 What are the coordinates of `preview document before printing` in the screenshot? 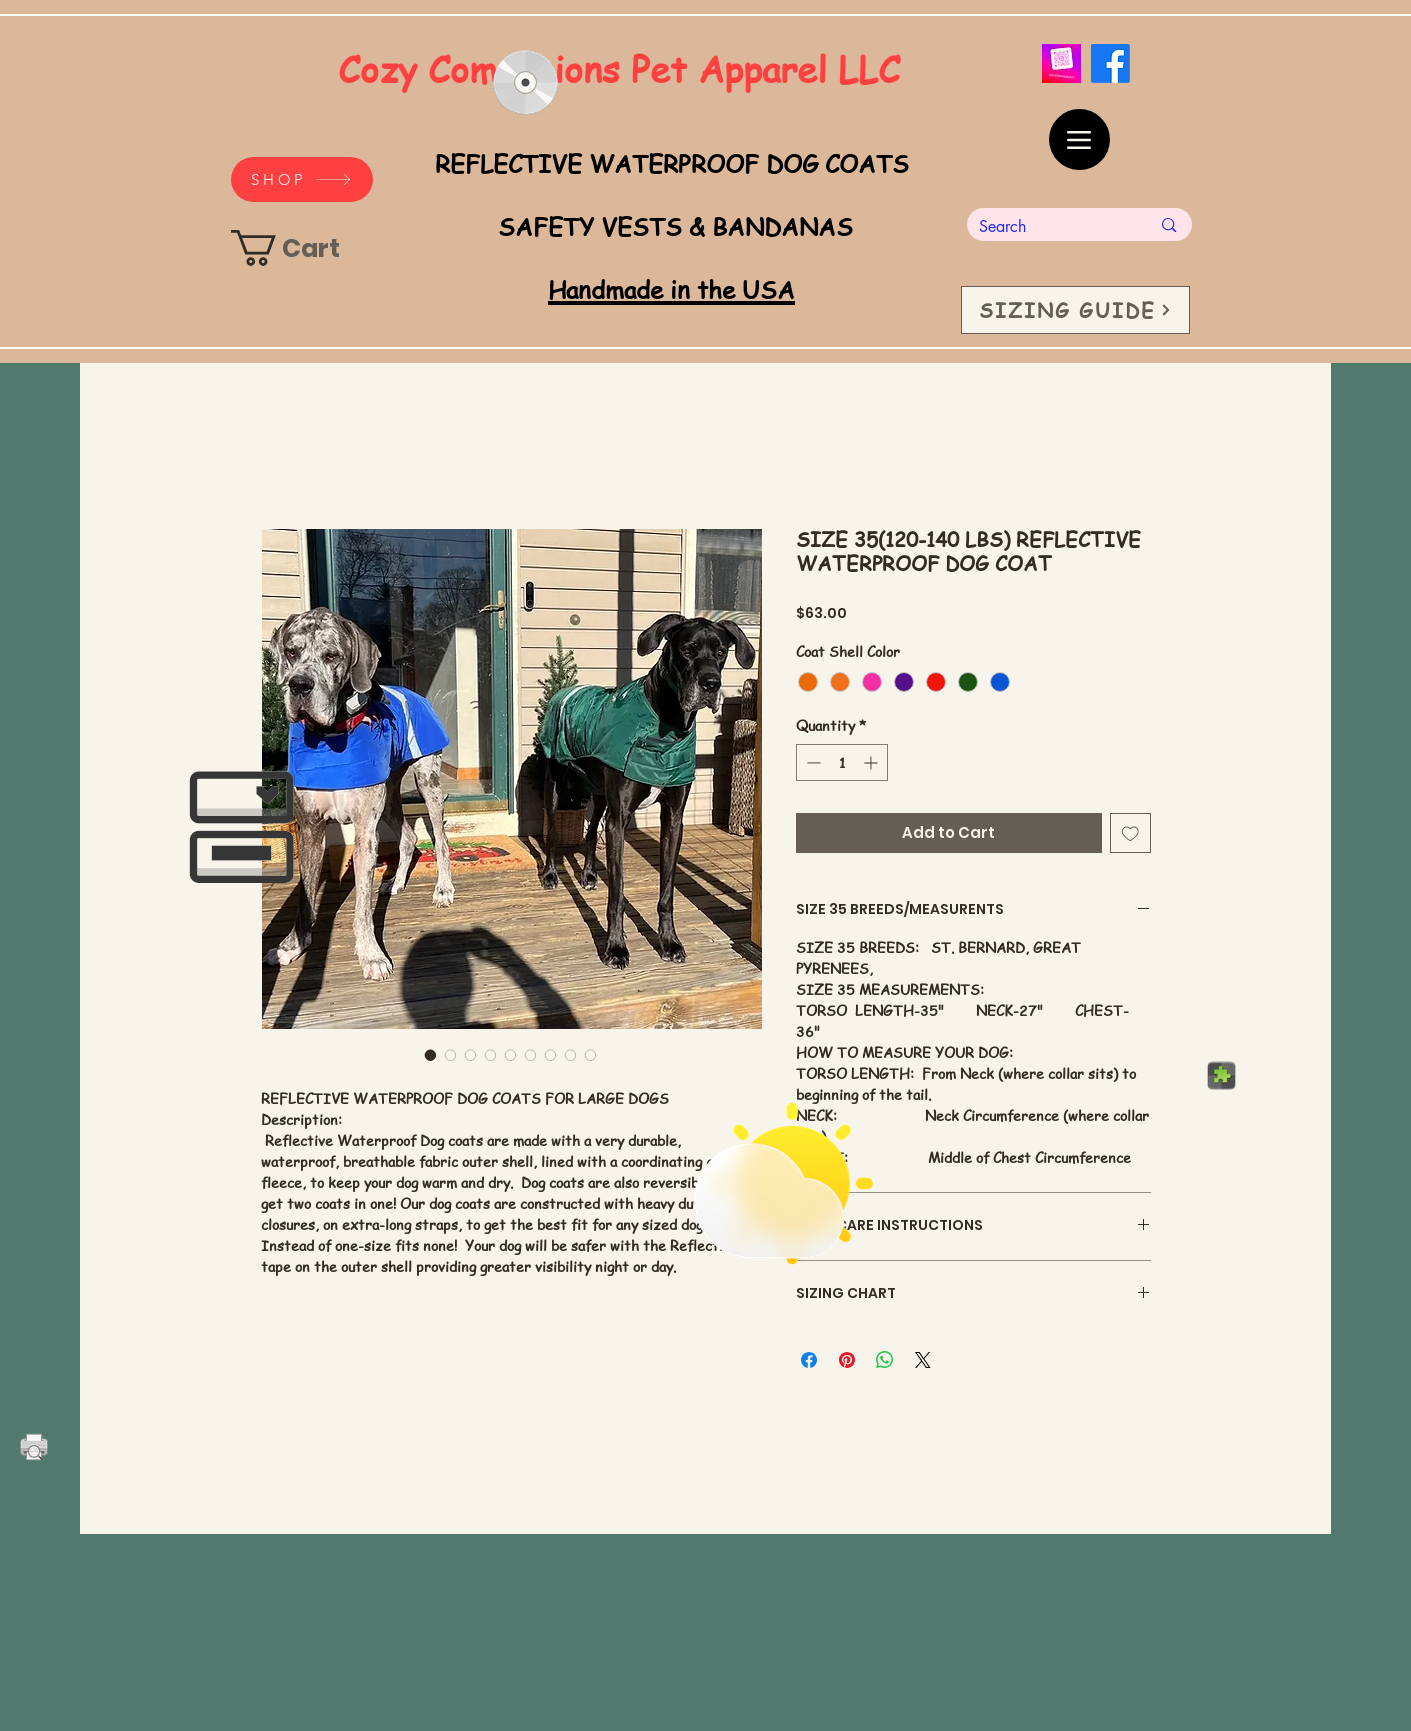 It's located at (34, 1447).